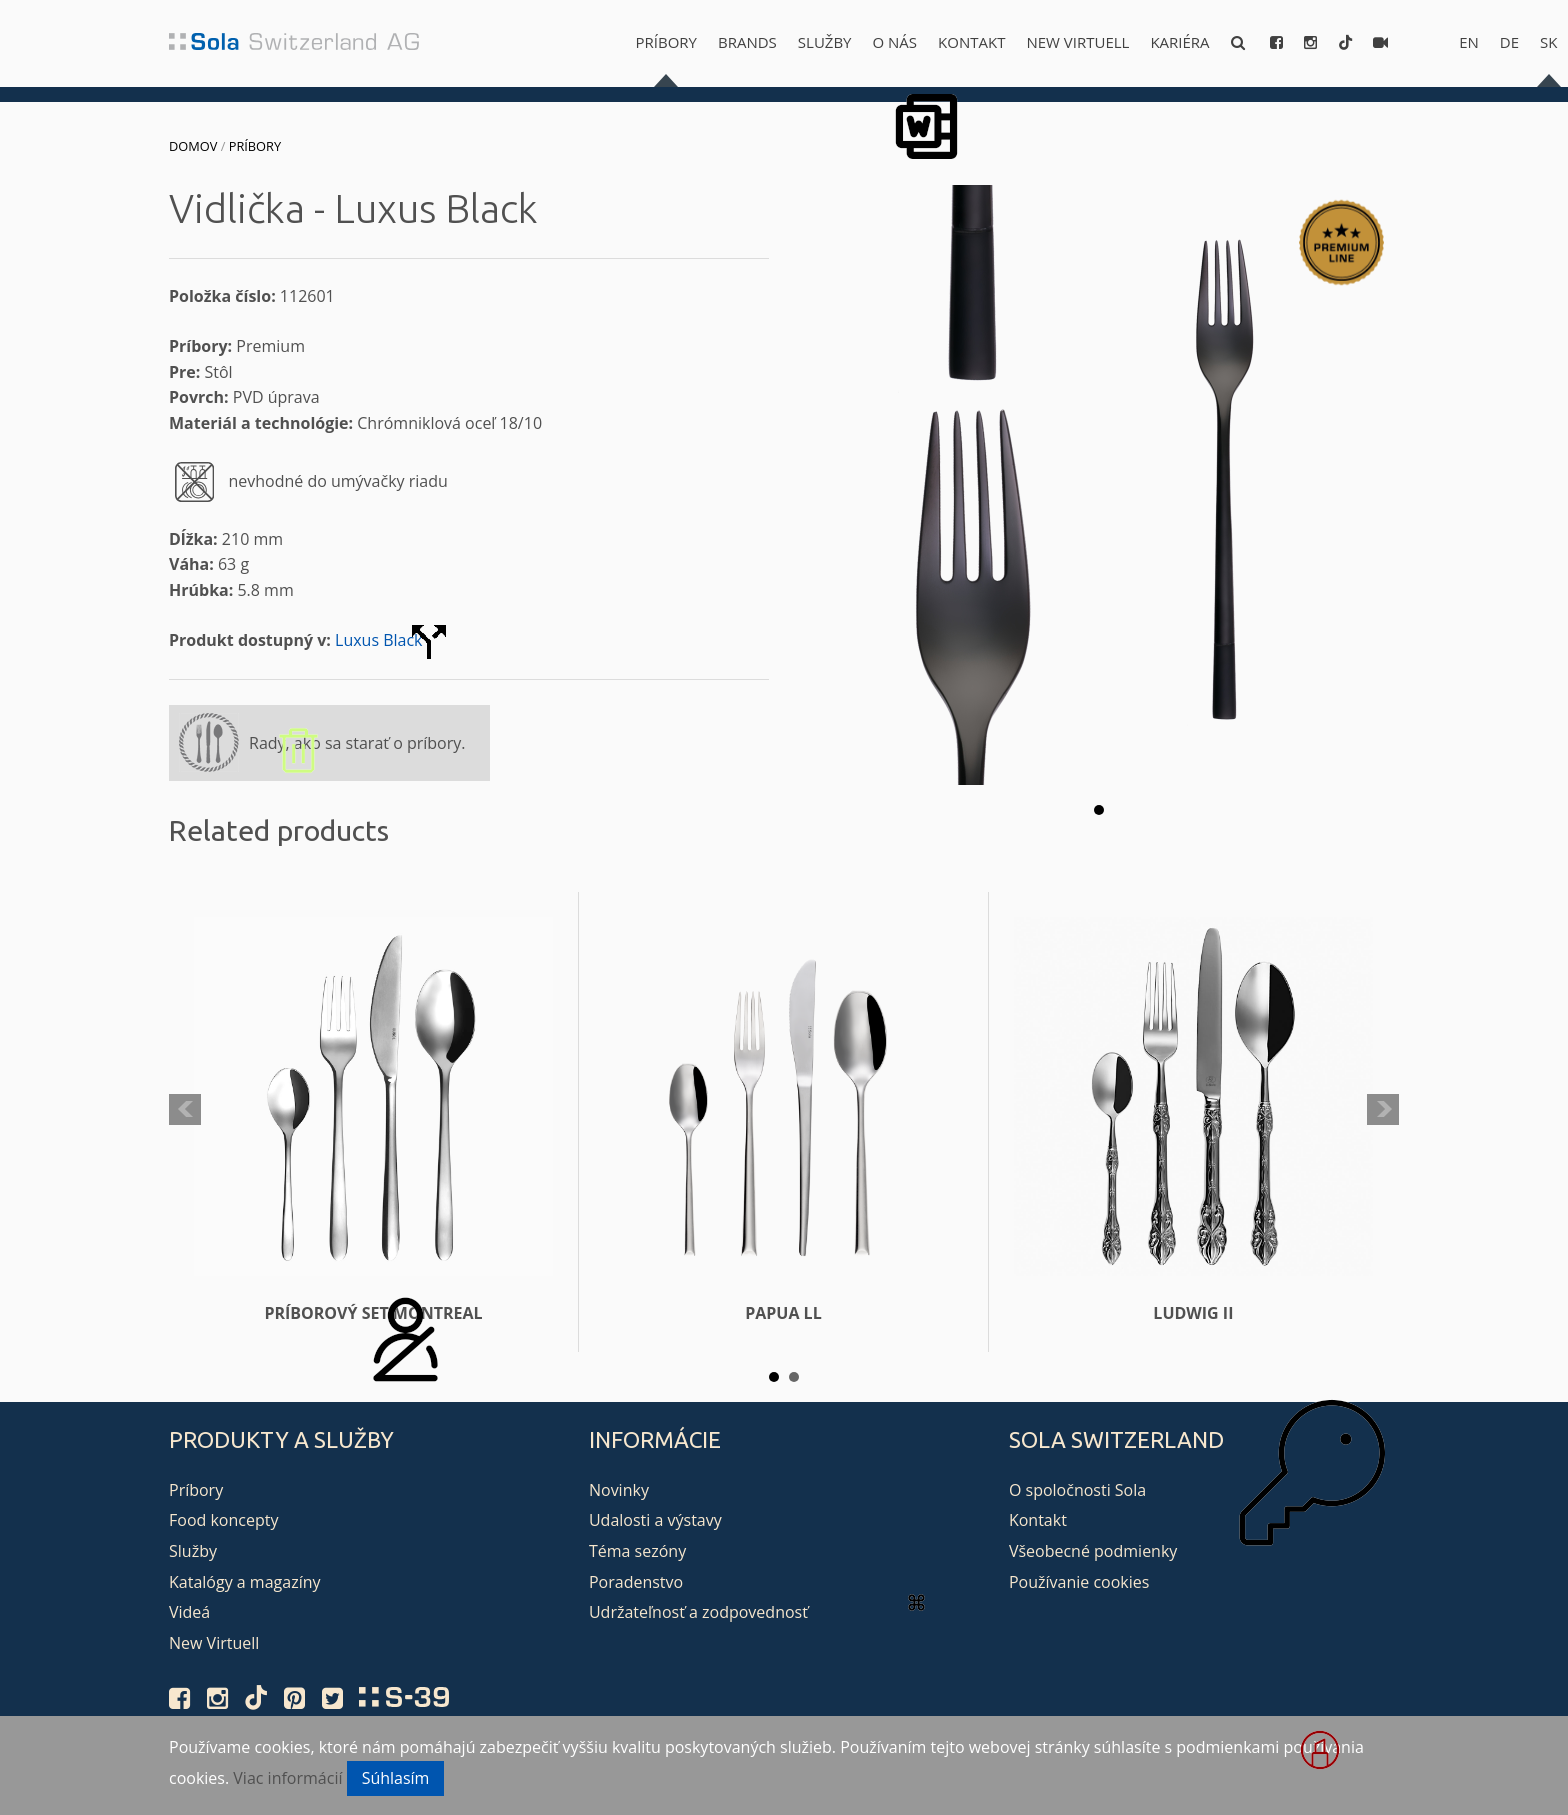  Describe the element at coordinates (298, 750) in the screenshot. I see `delete selected item` at that location.